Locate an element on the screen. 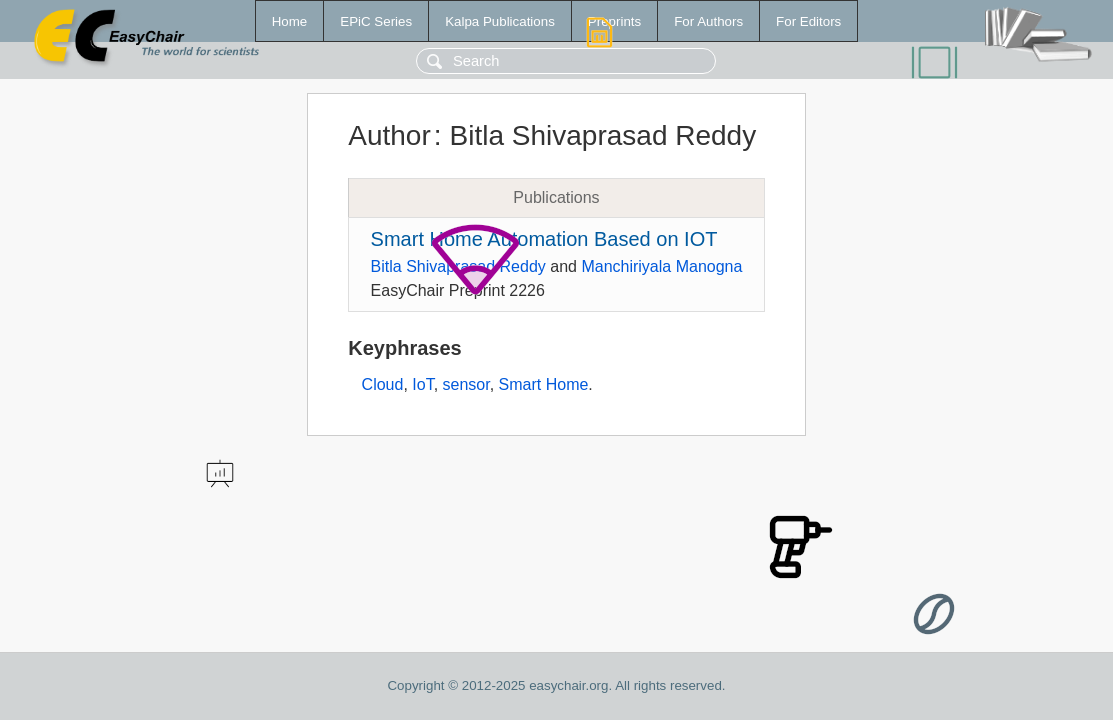 Image resolution: width=1113 pixels, height=720 pixels. indicates weak wifi signal strength is located at coordinates (475, 259).